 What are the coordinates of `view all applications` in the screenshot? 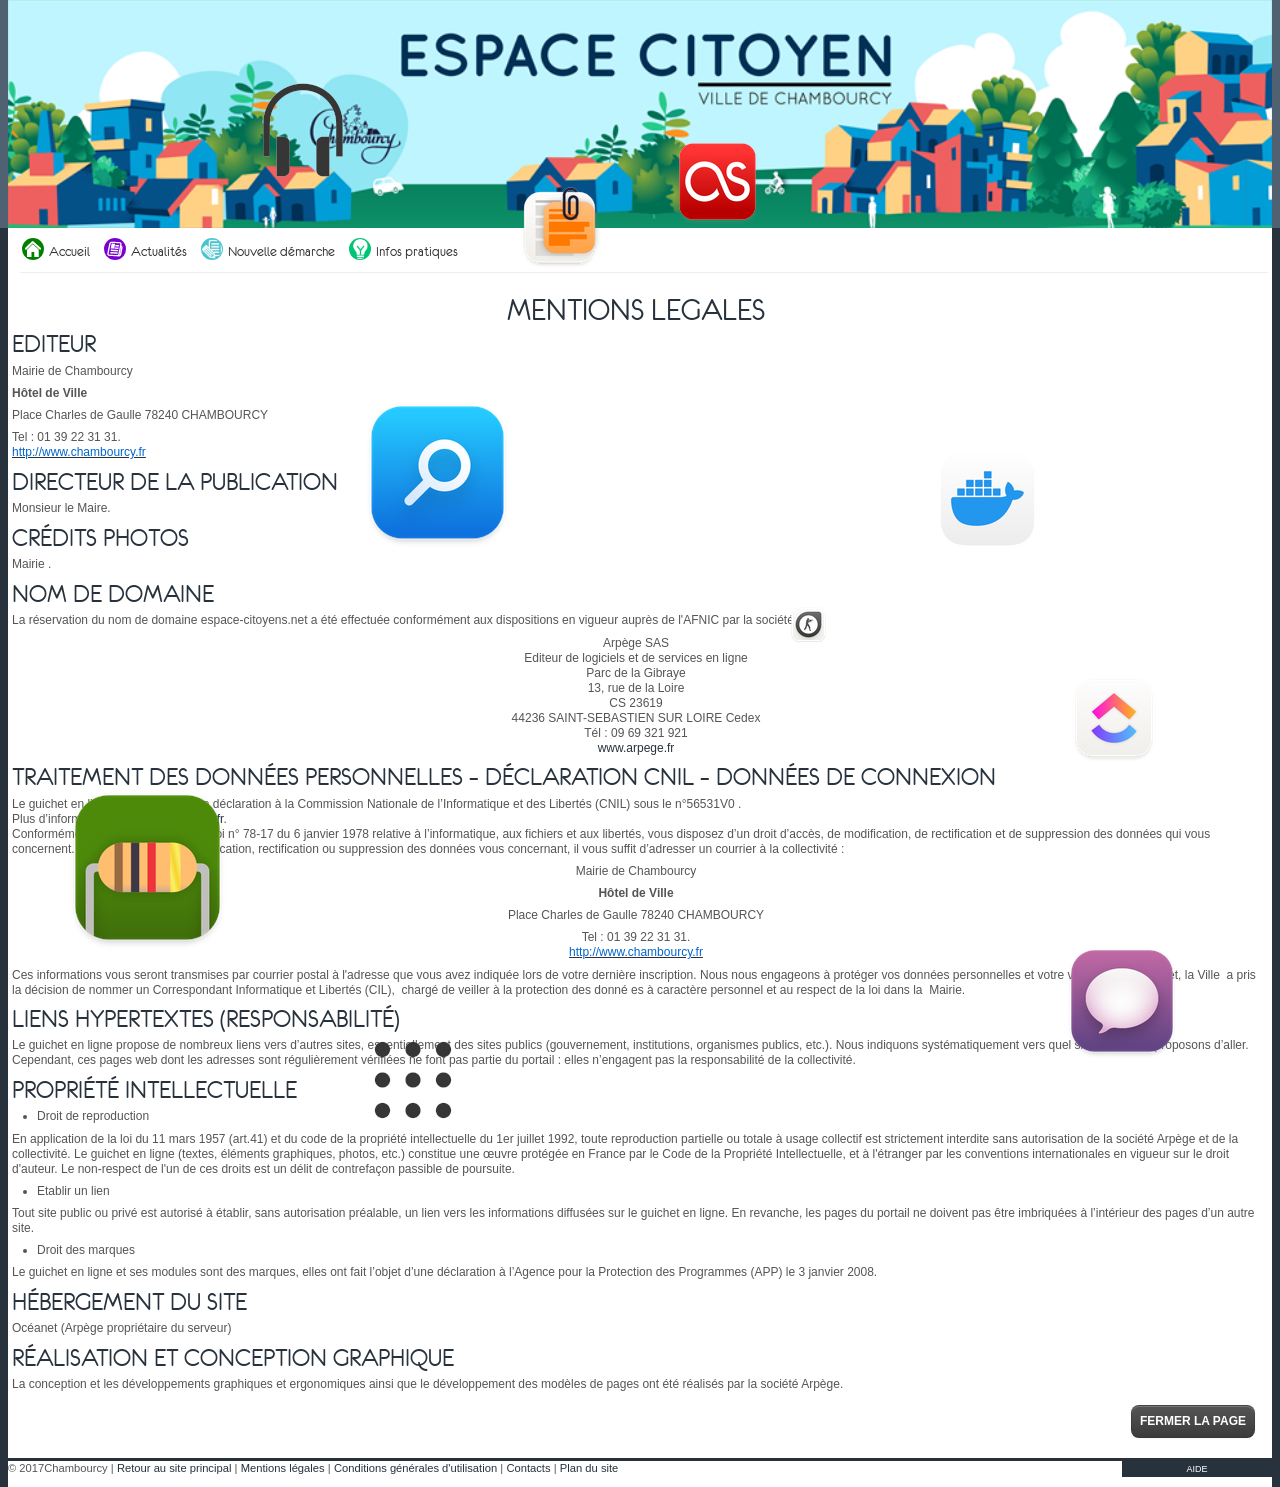 It's located at (413, 1080).